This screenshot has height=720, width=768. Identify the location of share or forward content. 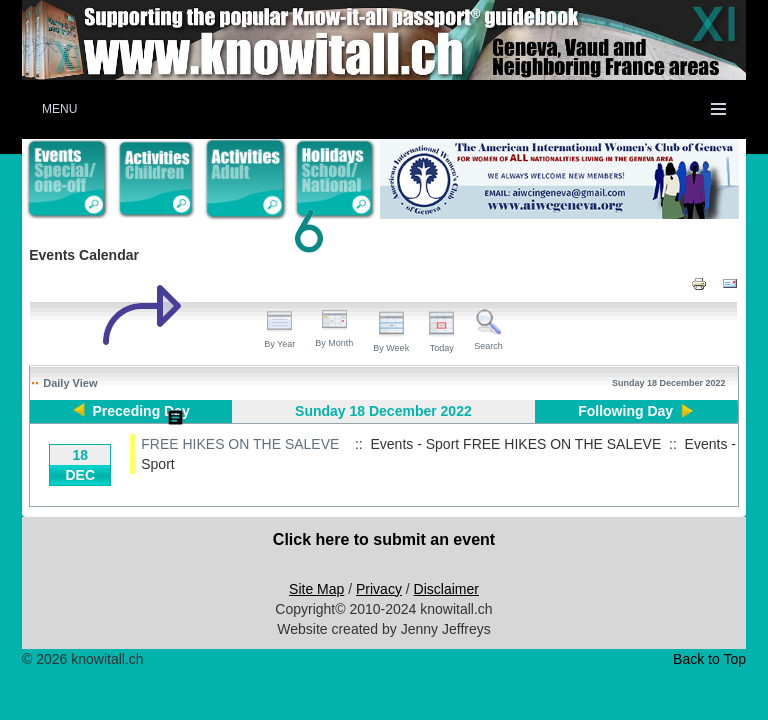
(142, 315).